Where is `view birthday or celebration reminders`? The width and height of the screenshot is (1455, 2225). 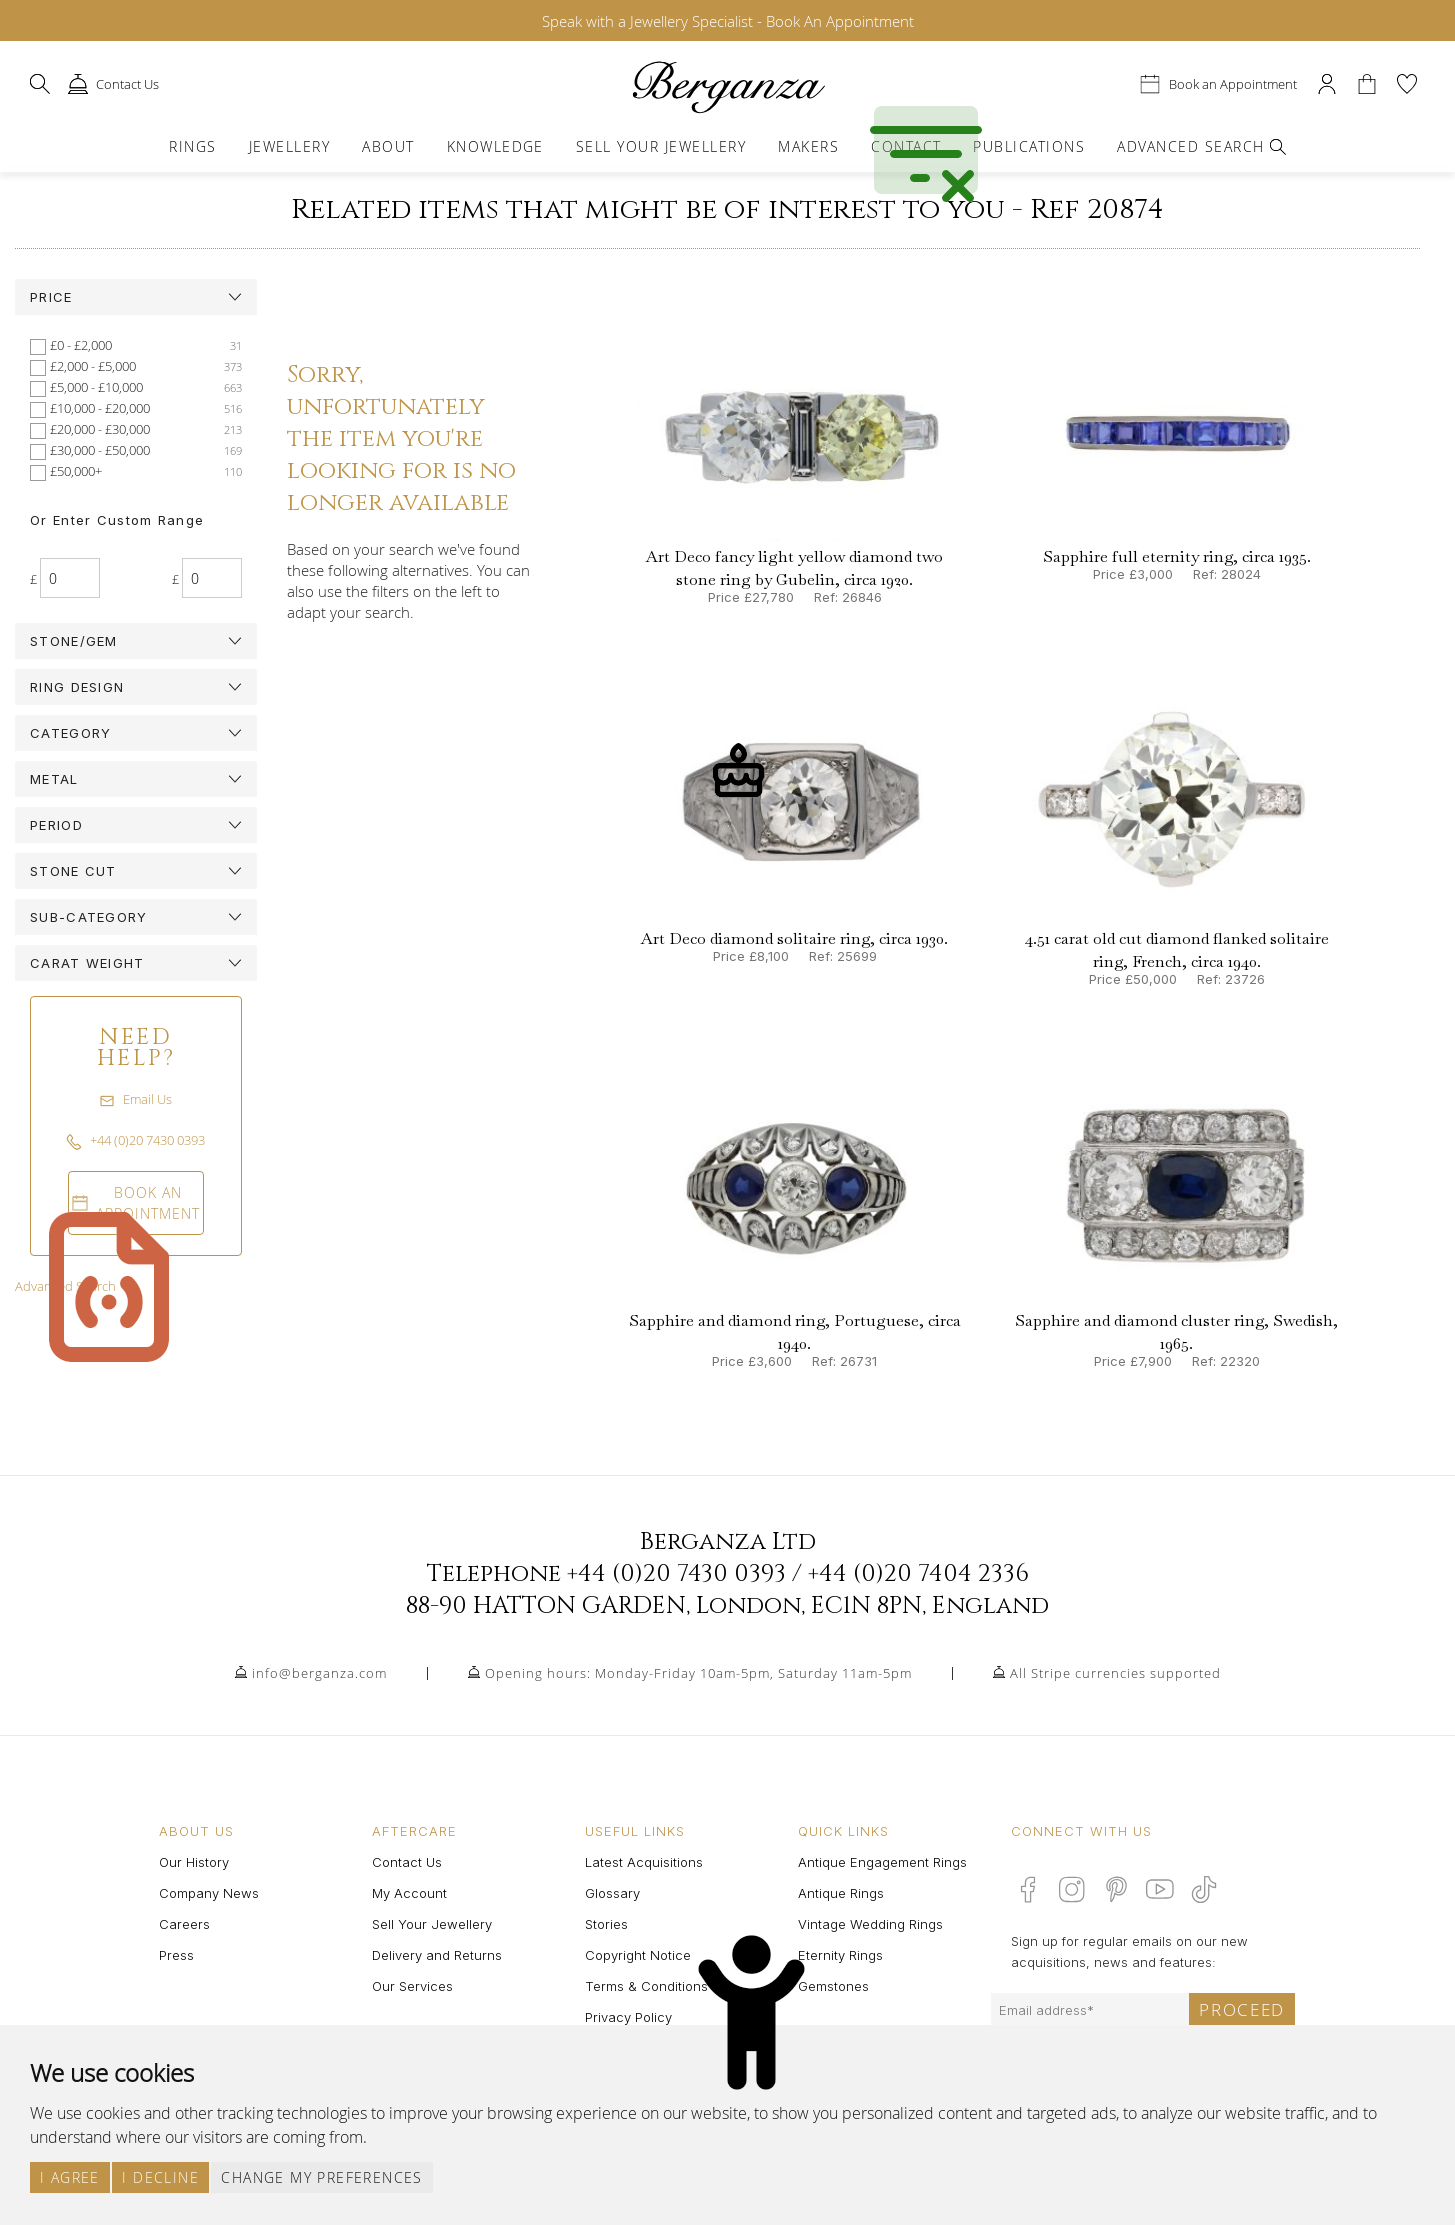
view birthday or celebration reminders is located at coordinates (738, 773).